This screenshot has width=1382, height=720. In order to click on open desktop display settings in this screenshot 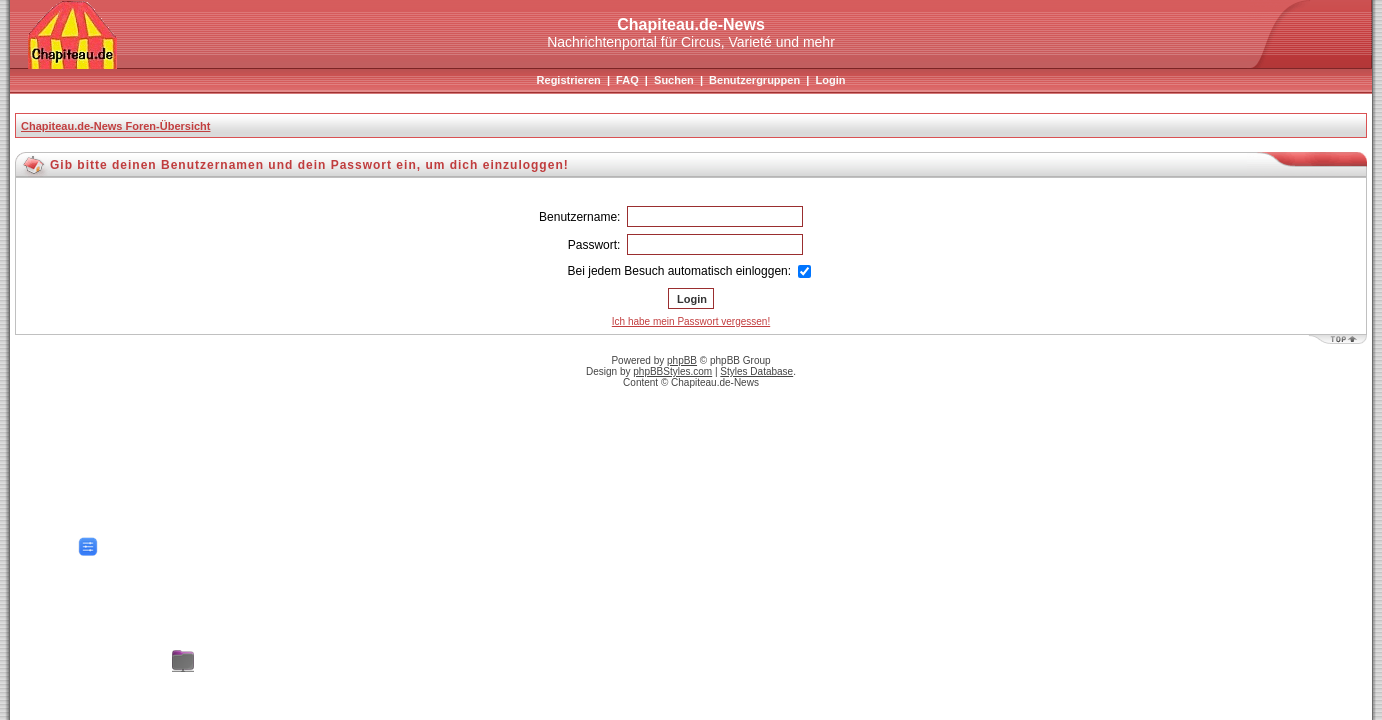, I will do `click(88, 547)`.